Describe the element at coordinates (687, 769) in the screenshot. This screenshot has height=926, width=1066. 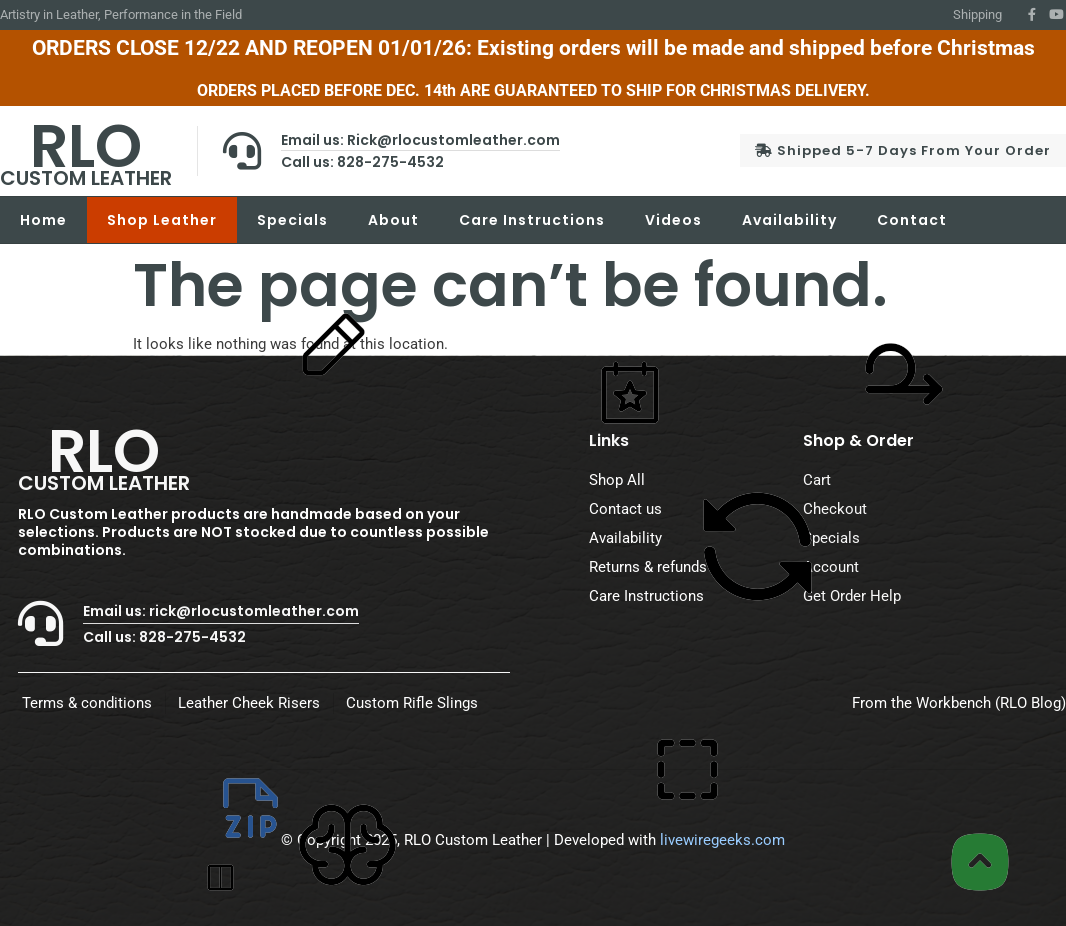
I see `select or crop an area` at that location.